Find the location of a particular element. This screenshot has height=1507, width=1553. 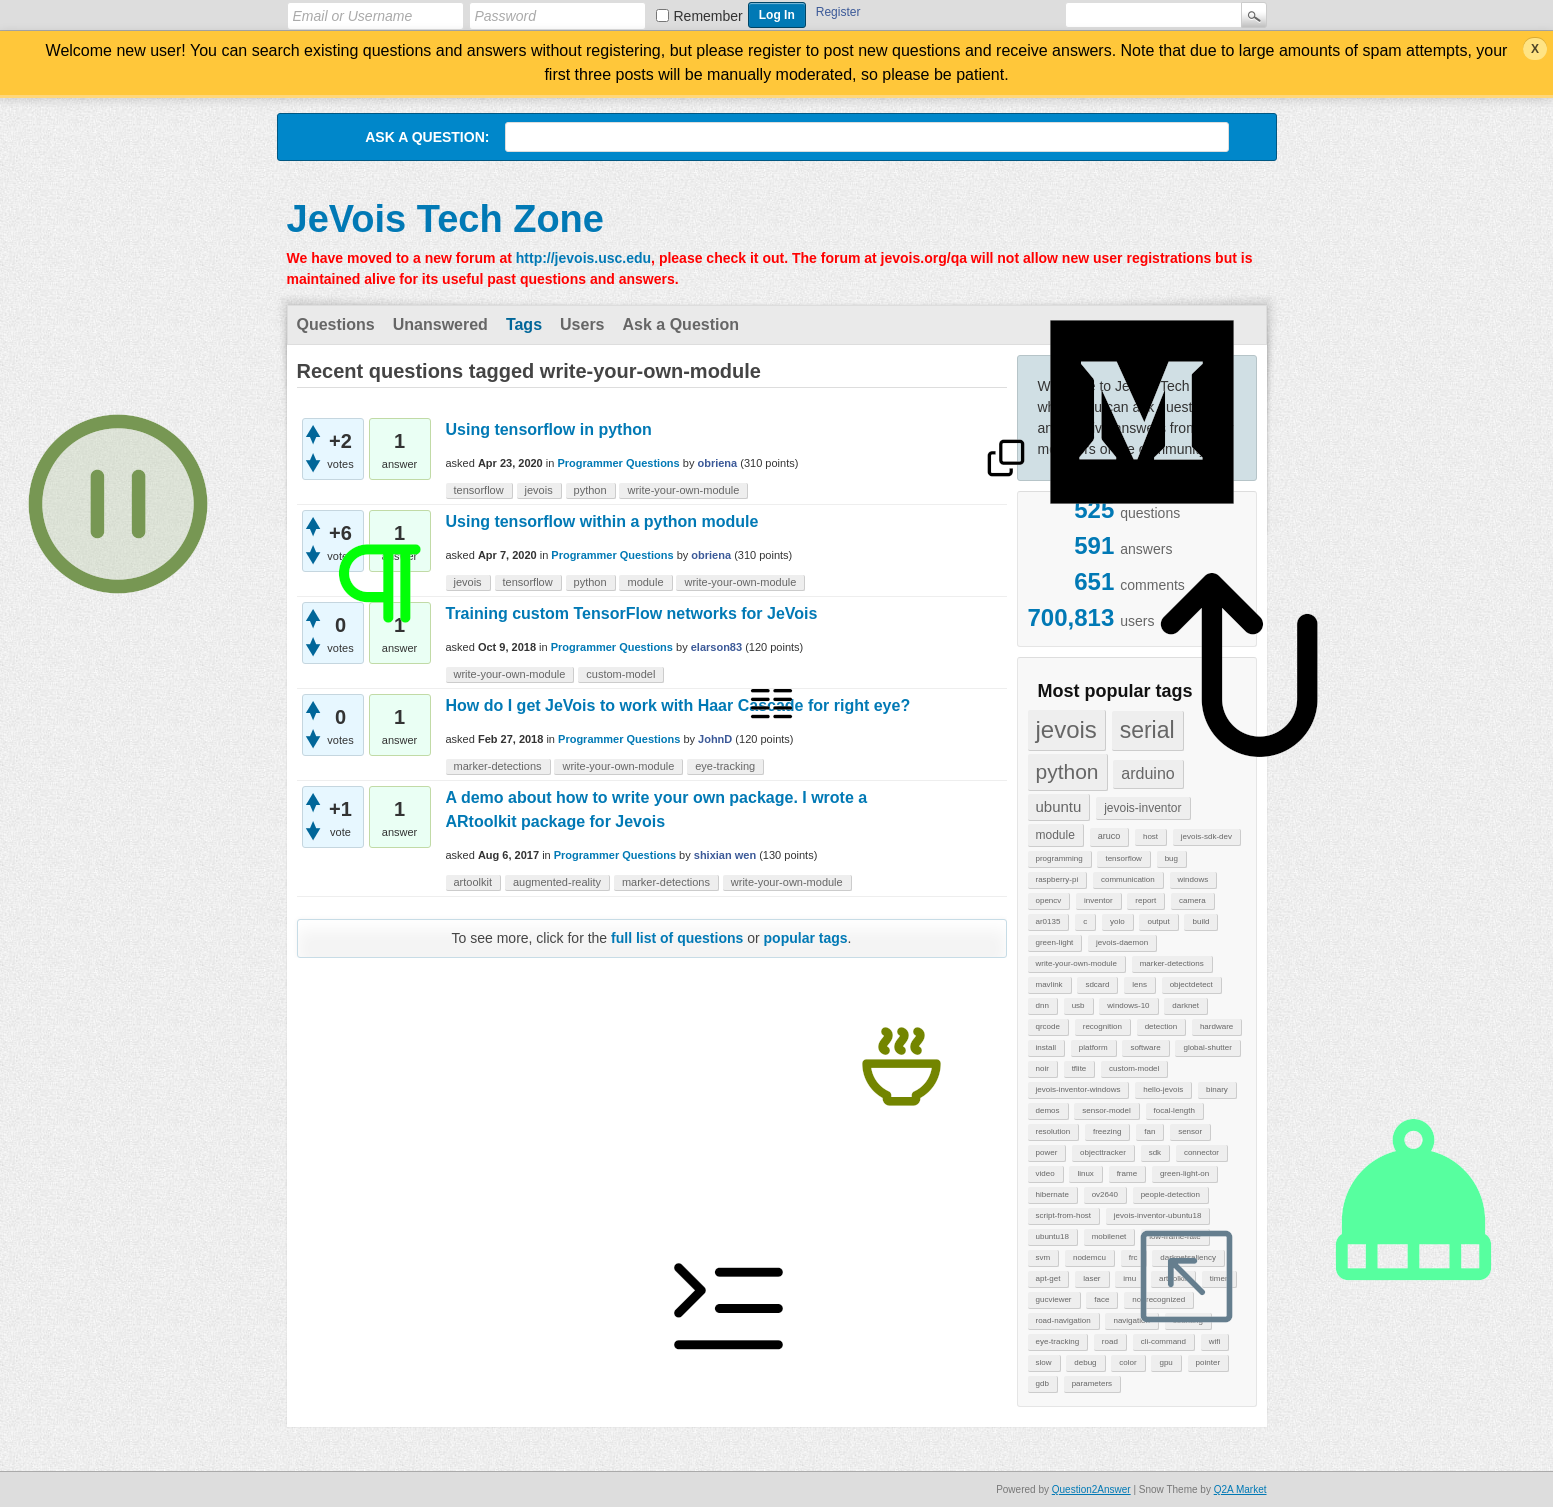

pause media playback is located at coordinates (118, 504).